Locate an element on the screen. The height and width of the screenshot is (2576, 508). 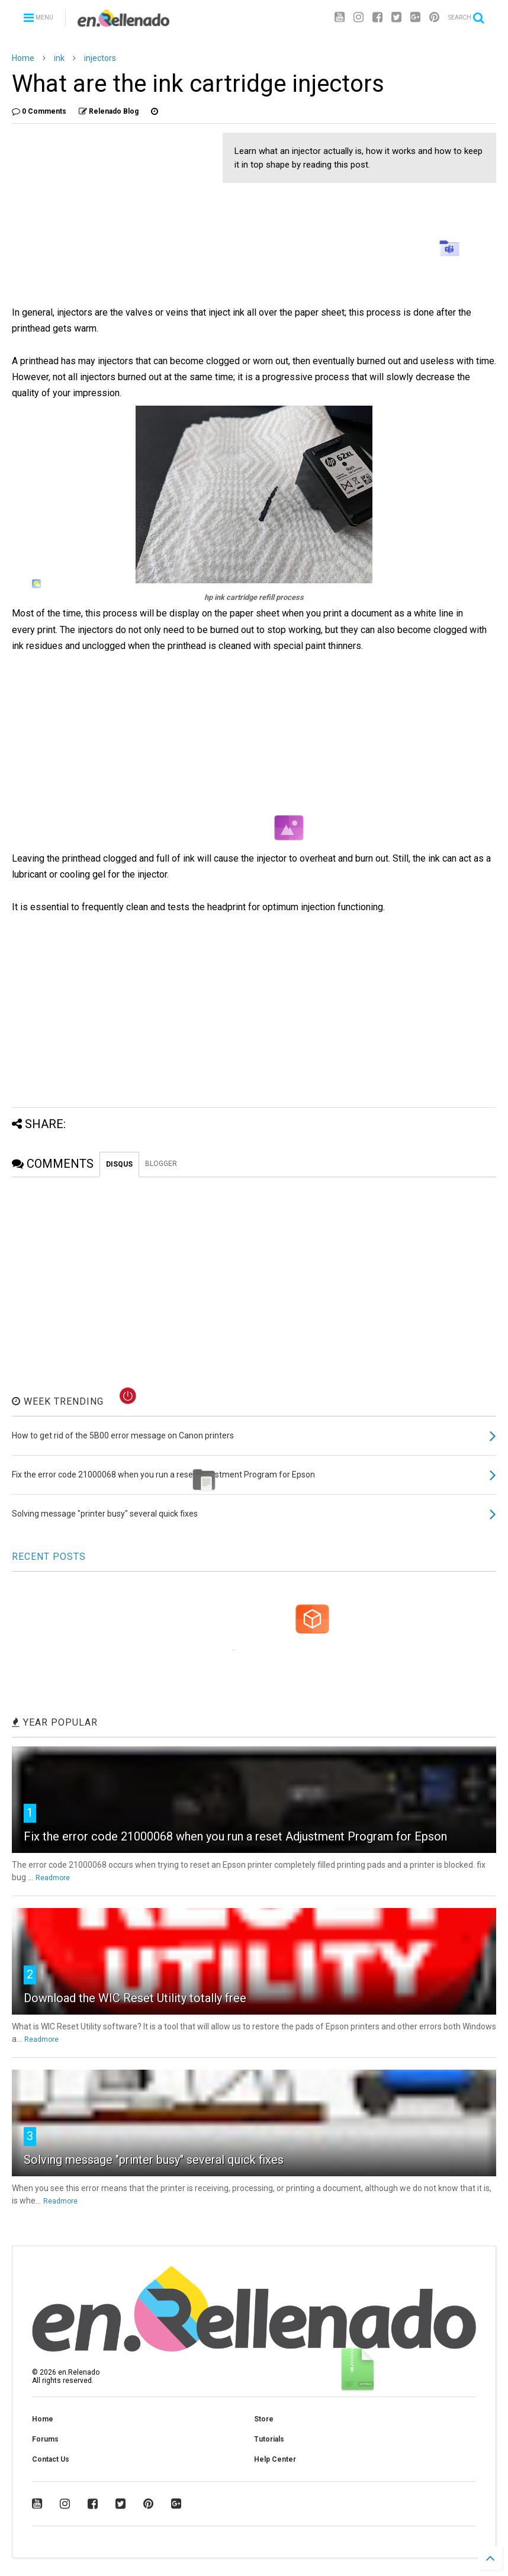
open a file or document is located at coordinates (204, 1479).